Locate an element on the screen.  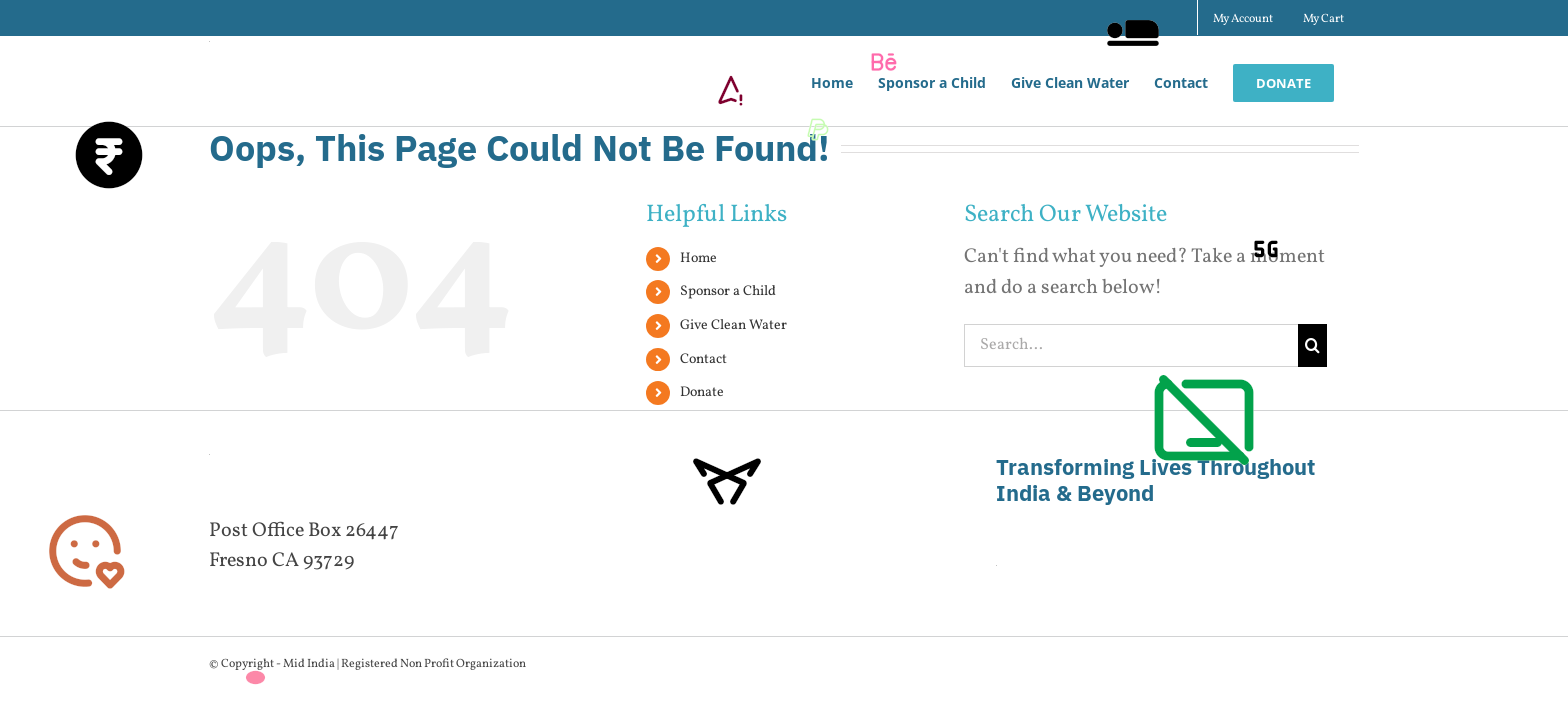
indicates Indian rupee currency or payment is located at coordinates (109, 155).